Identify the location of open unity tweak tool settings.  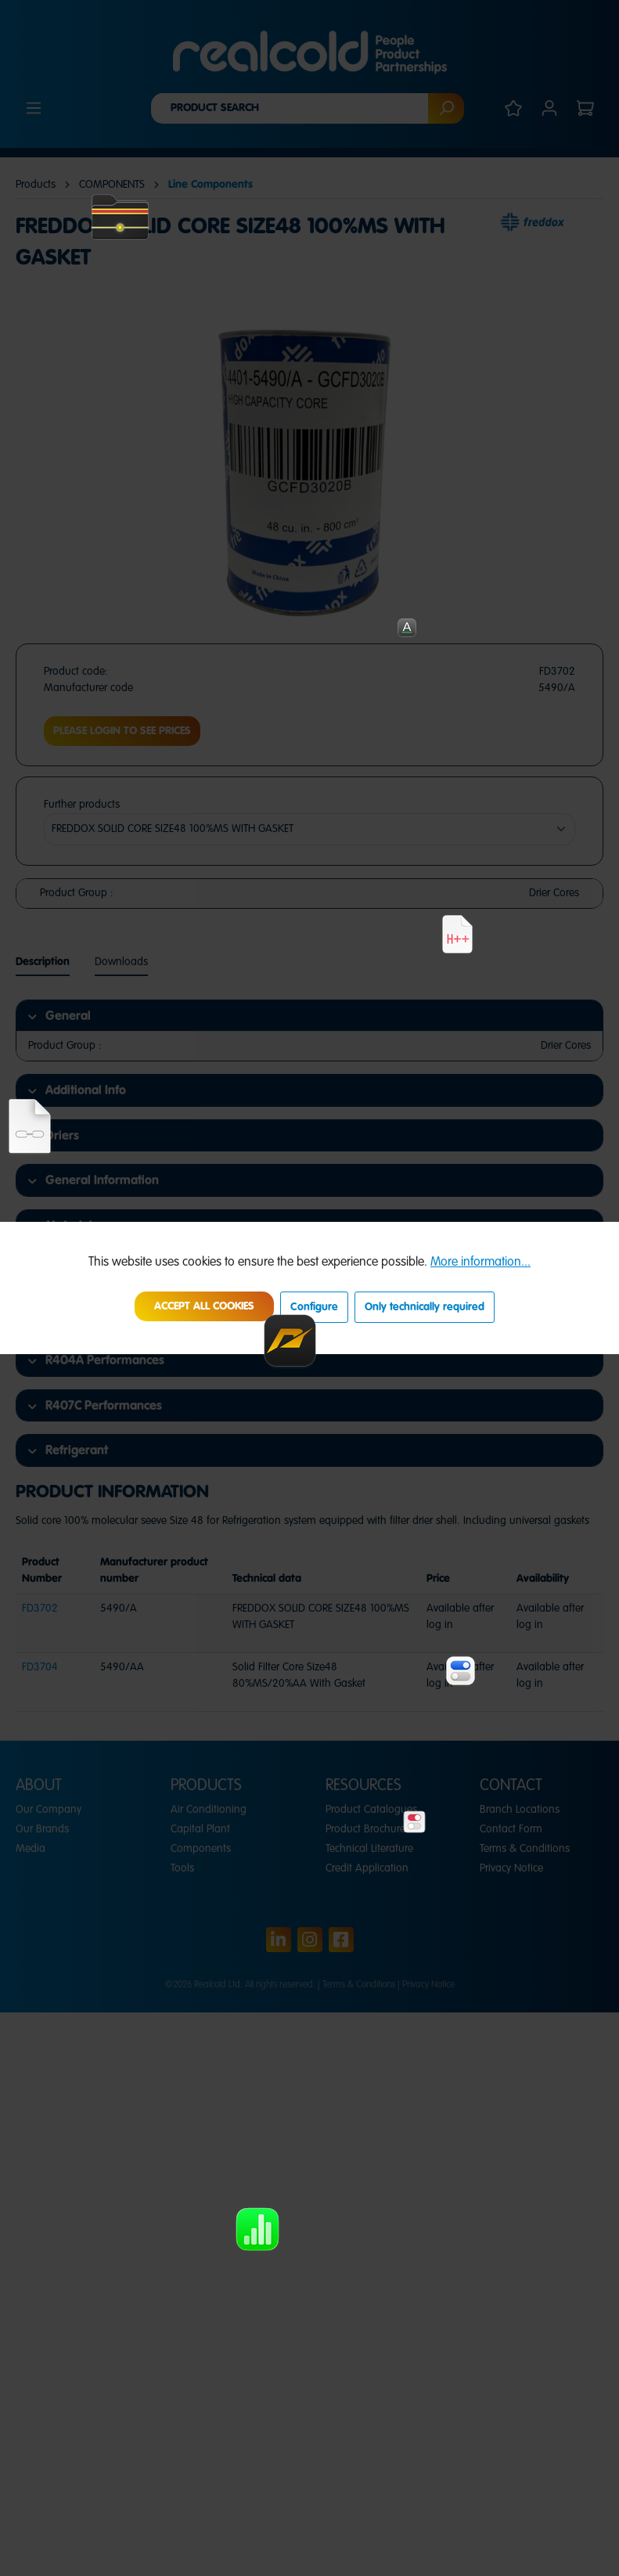
(414, 1821).